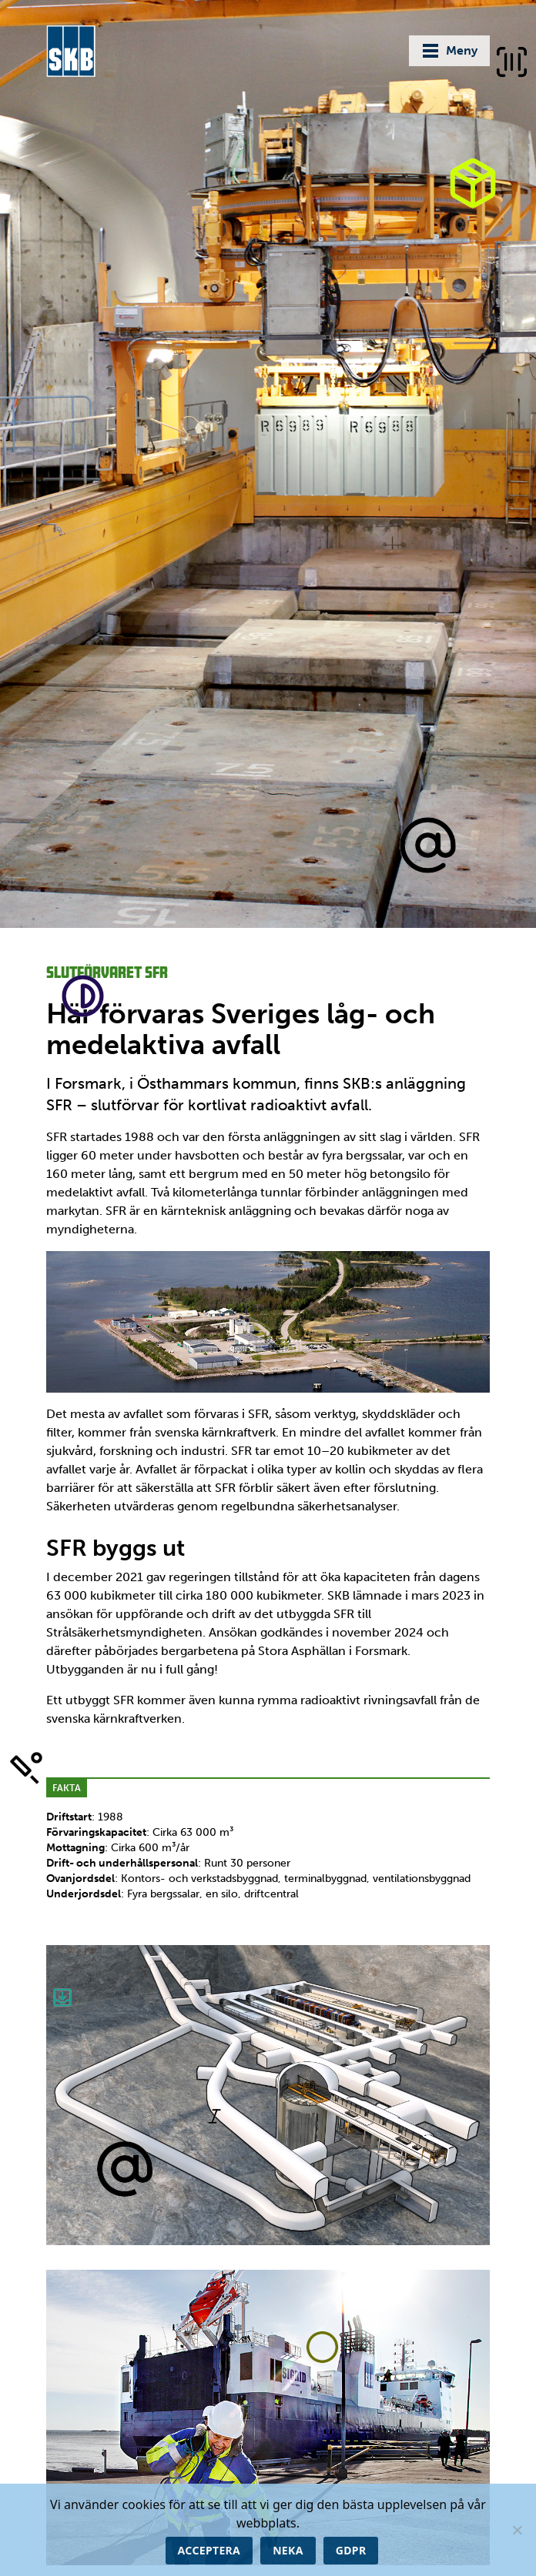 The height and width of the screenshot is (2576, 536). What do you see at coordinates (82, 996) in the screenshot?
I see `adjust display contrast settings` at bounding box center [82, 996].